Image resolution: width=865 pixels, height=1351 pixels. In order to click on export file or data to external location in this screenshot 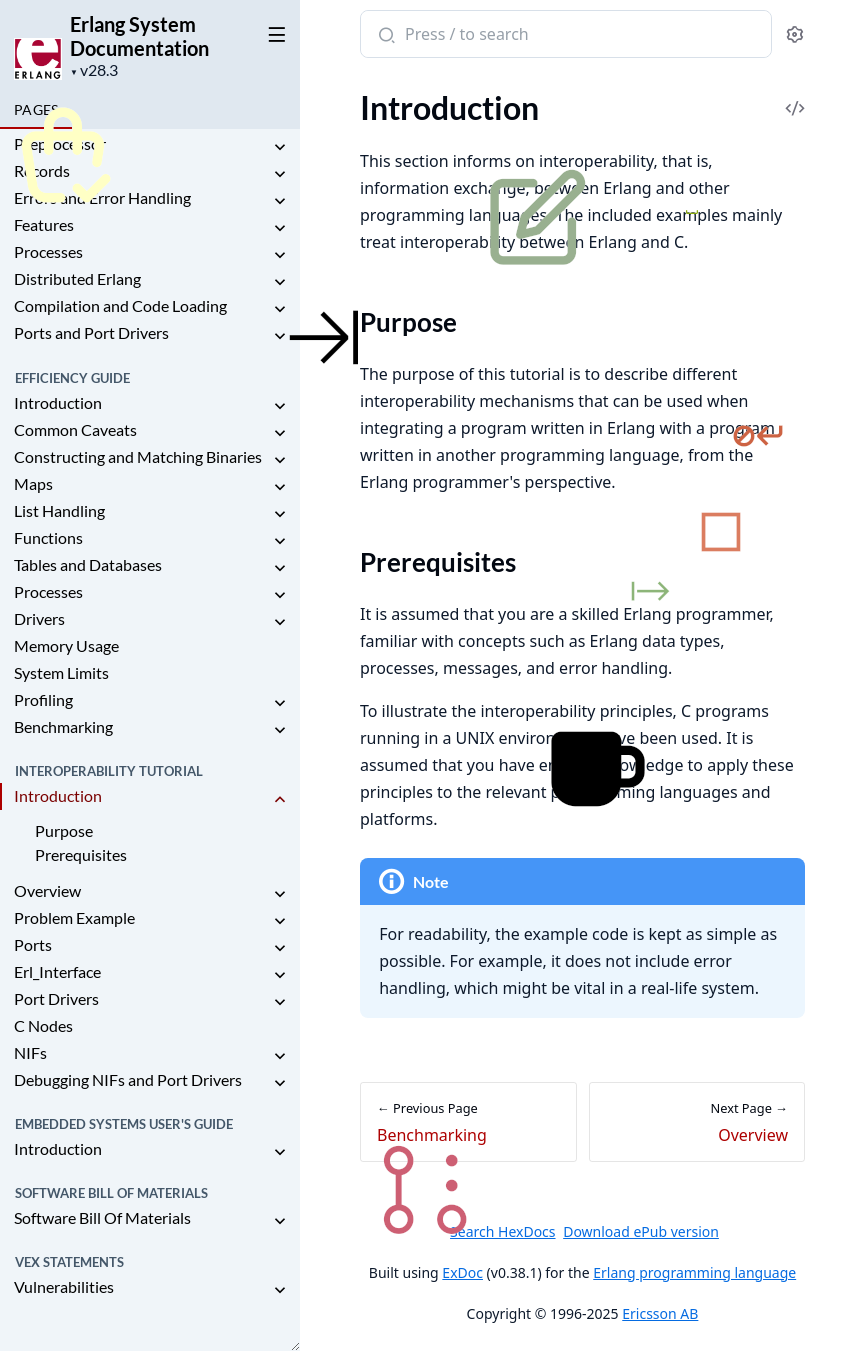, I will do `click(650, 592)`.